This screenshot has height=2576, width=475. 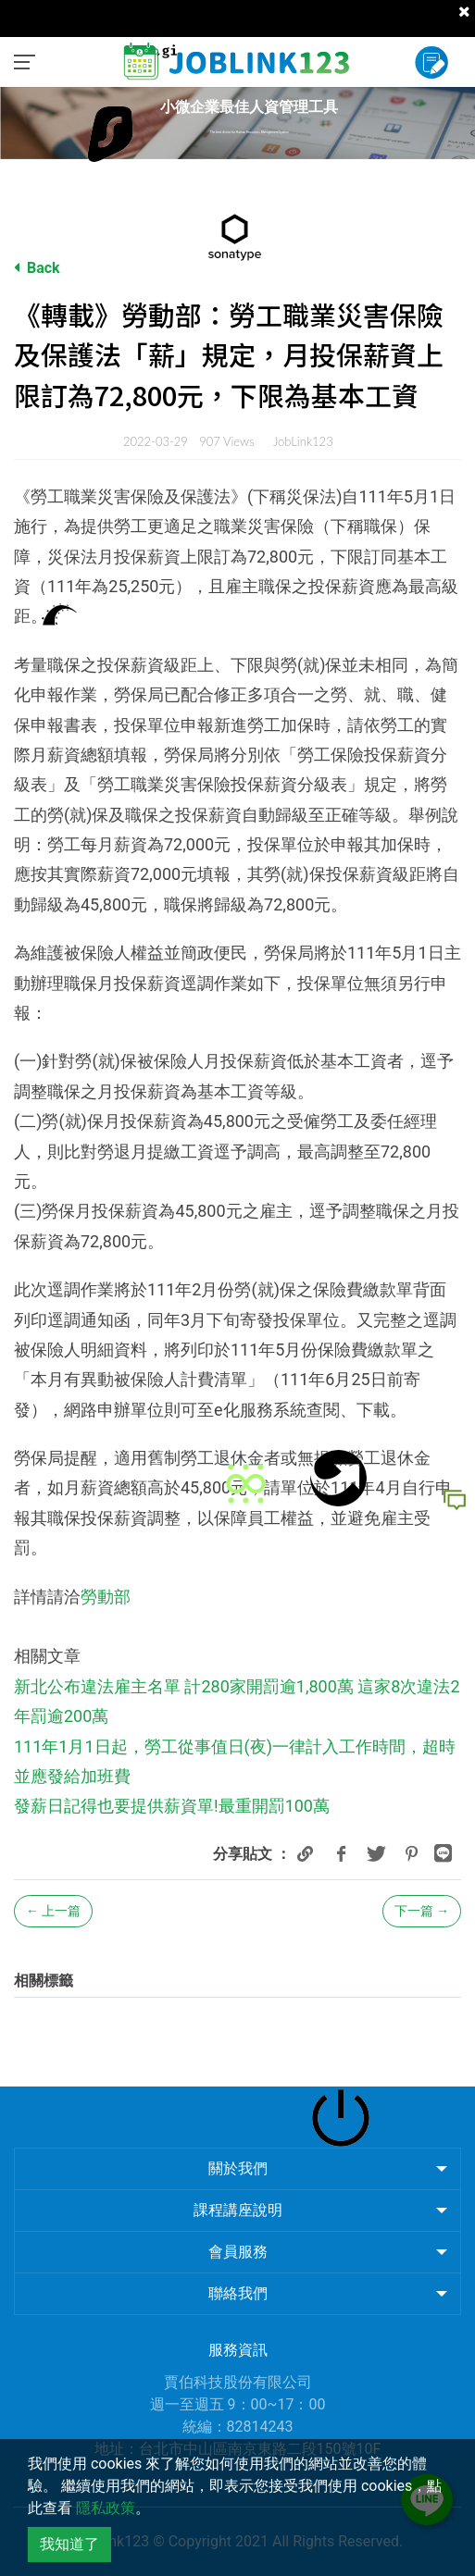 I want to click on visit gitignore.io website, so click(x=166, y=51).